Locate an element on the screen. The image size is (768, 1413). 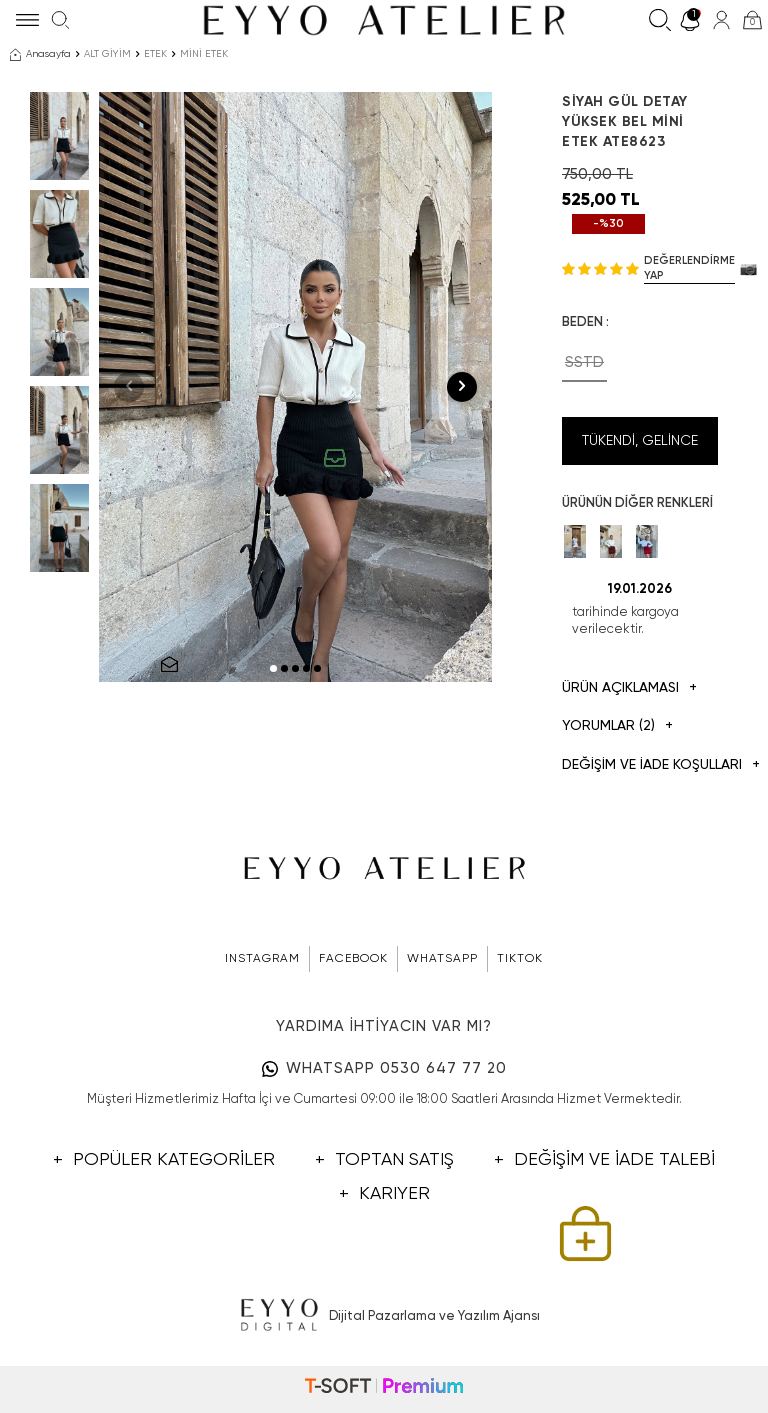
view drafts or unsent messages is located at coordinates (169, 665).